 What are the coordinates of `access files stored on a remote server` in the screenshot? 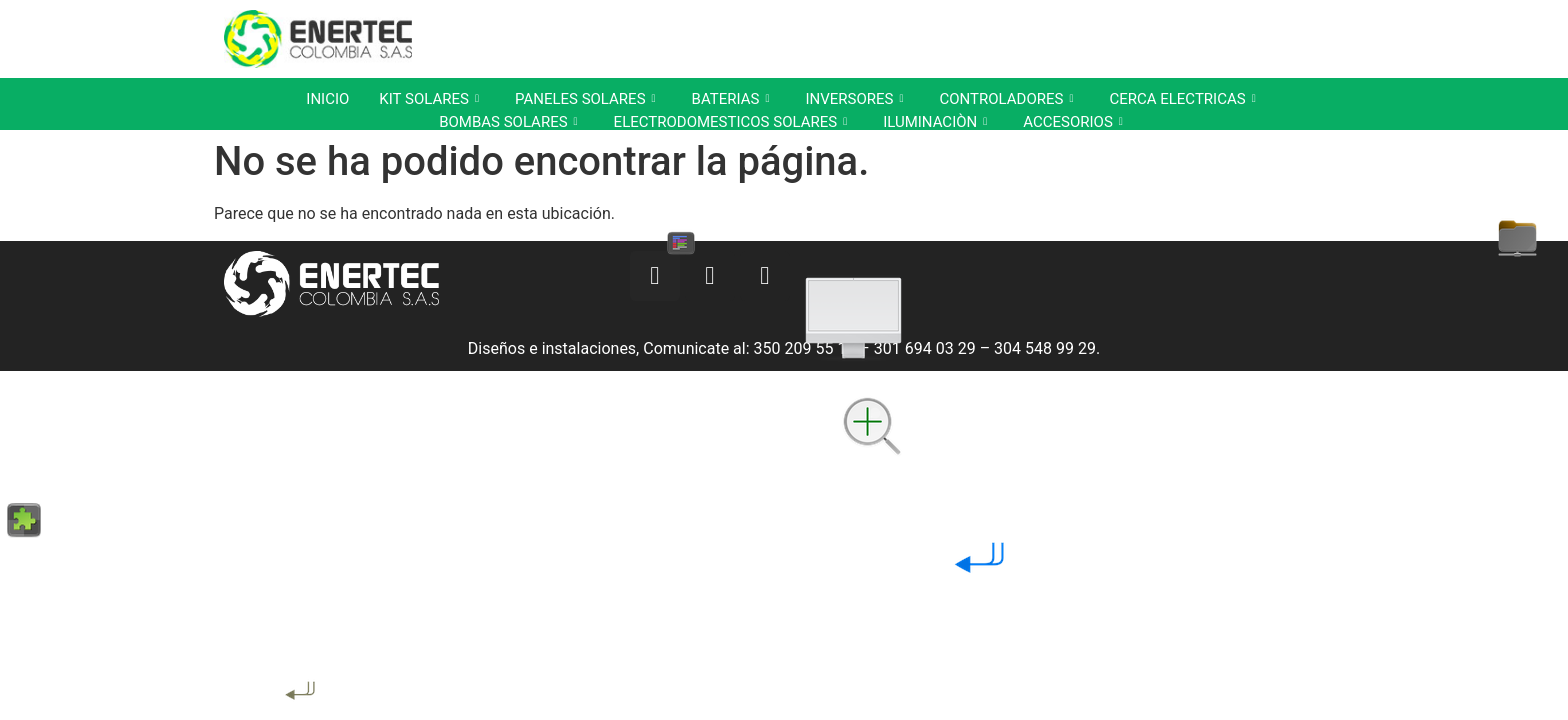 It's located at (1517, 237).